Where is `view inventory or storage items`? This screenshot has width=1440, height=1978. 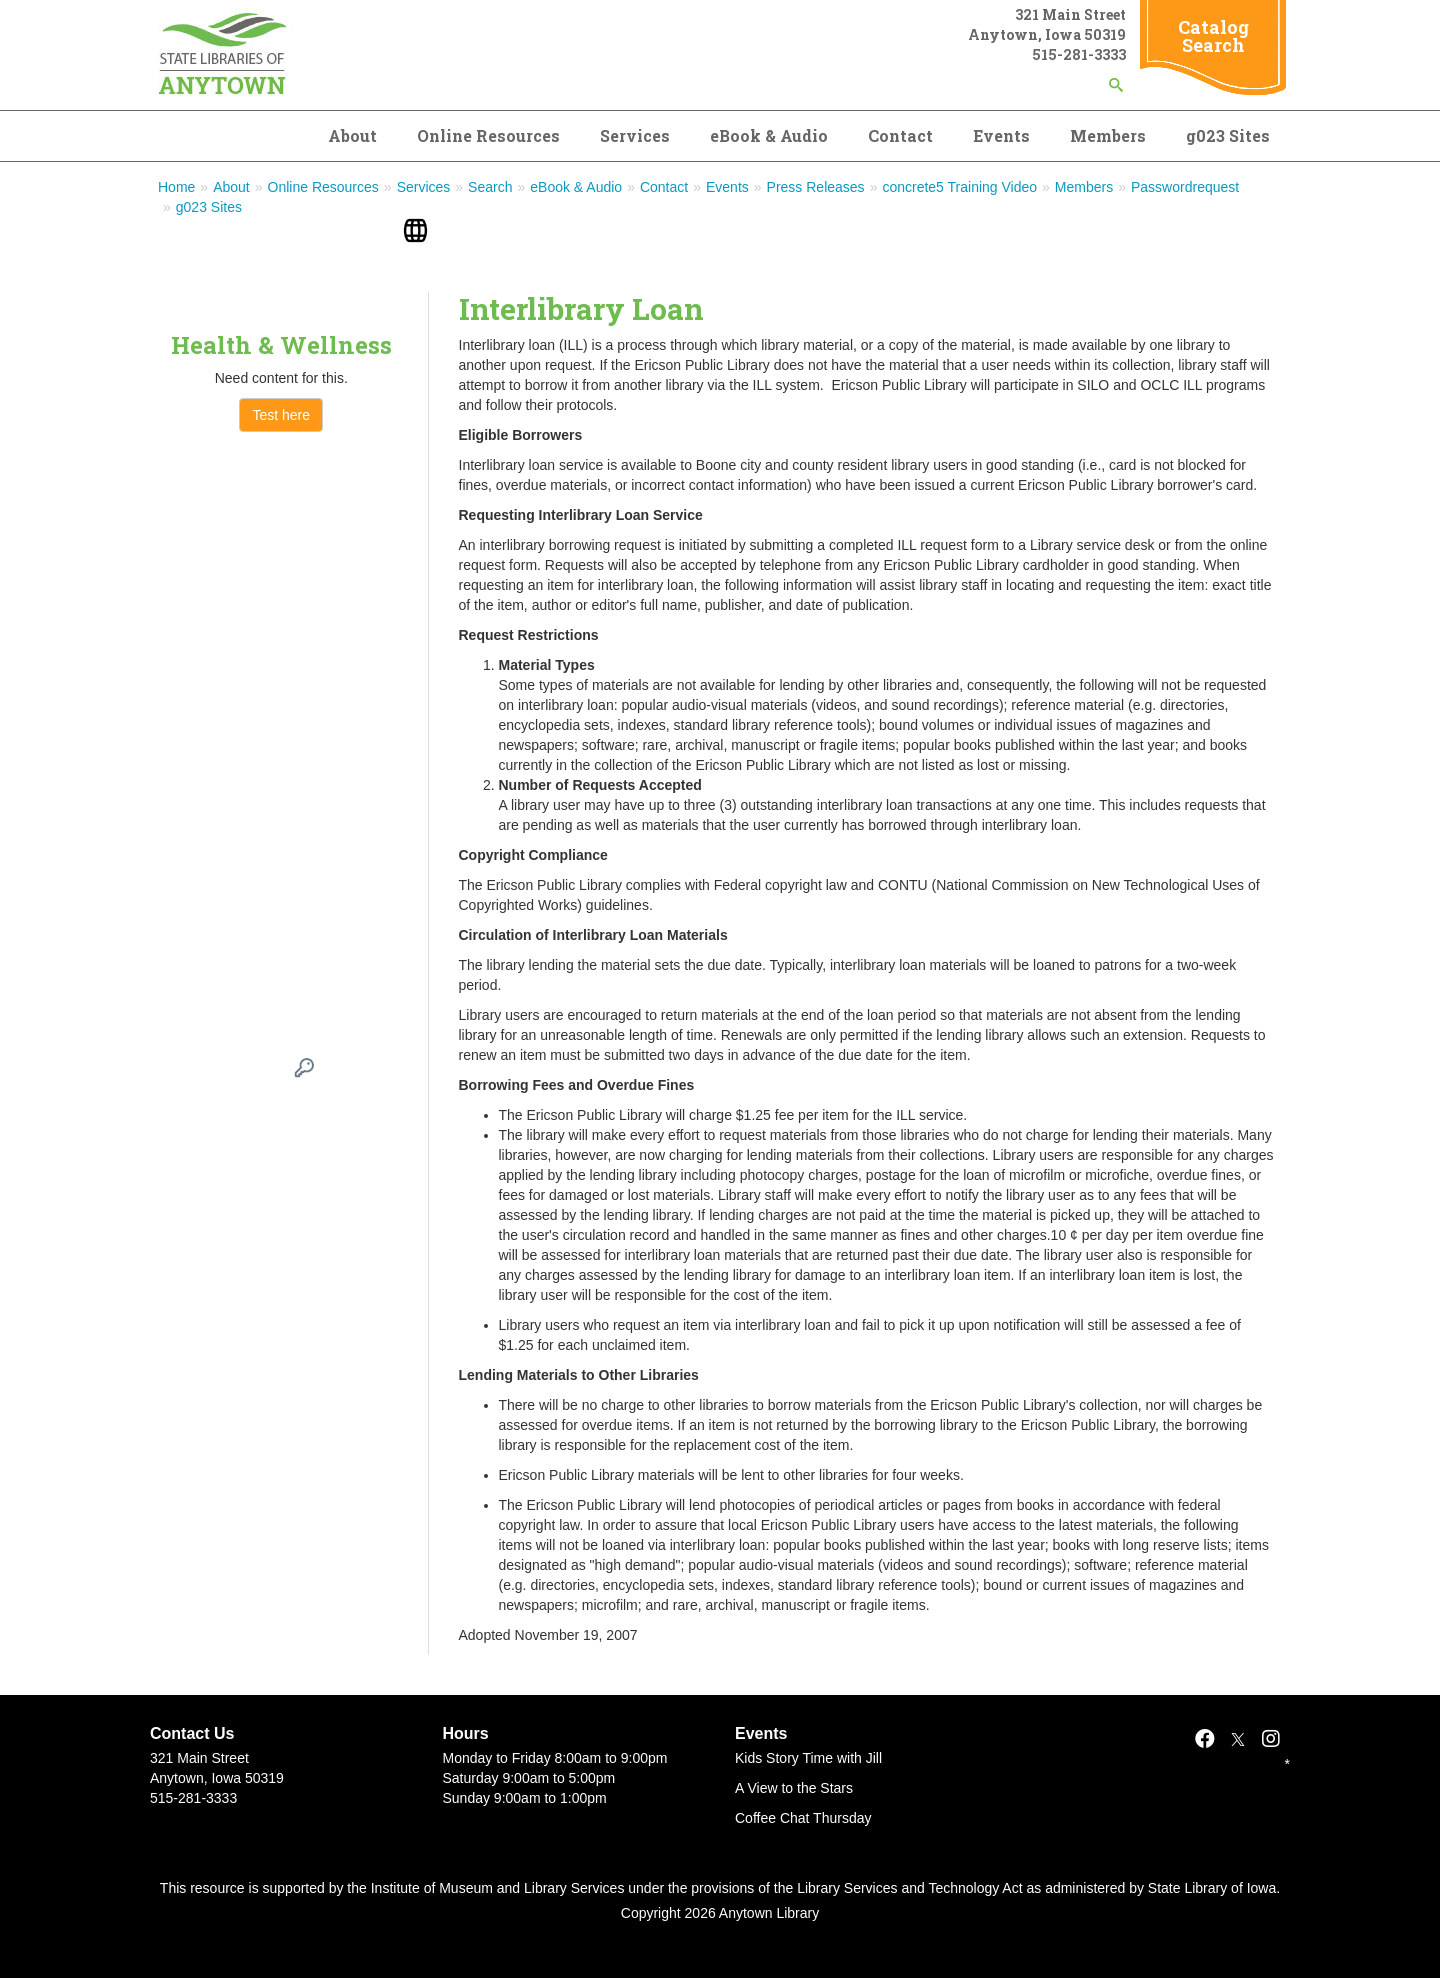 view inventory or storage items is located at coordinates (415, 230).